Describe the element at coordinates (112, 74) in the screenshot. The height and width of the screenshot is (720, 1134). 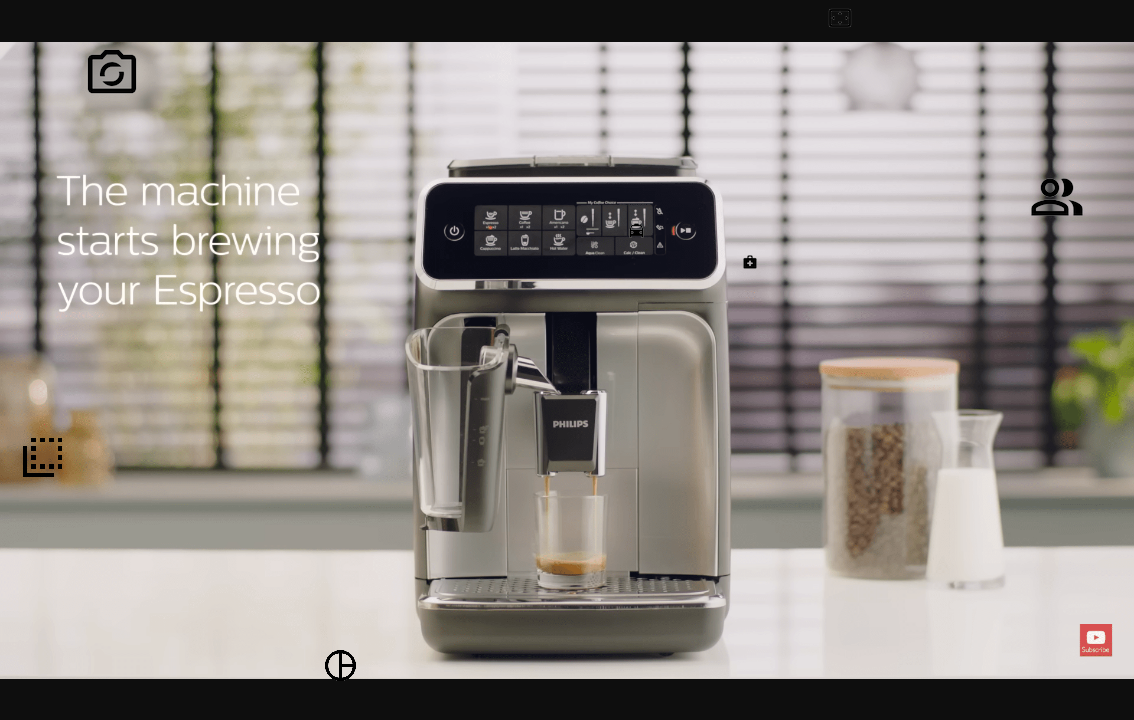
I see `access party mode camera effects` at that location.